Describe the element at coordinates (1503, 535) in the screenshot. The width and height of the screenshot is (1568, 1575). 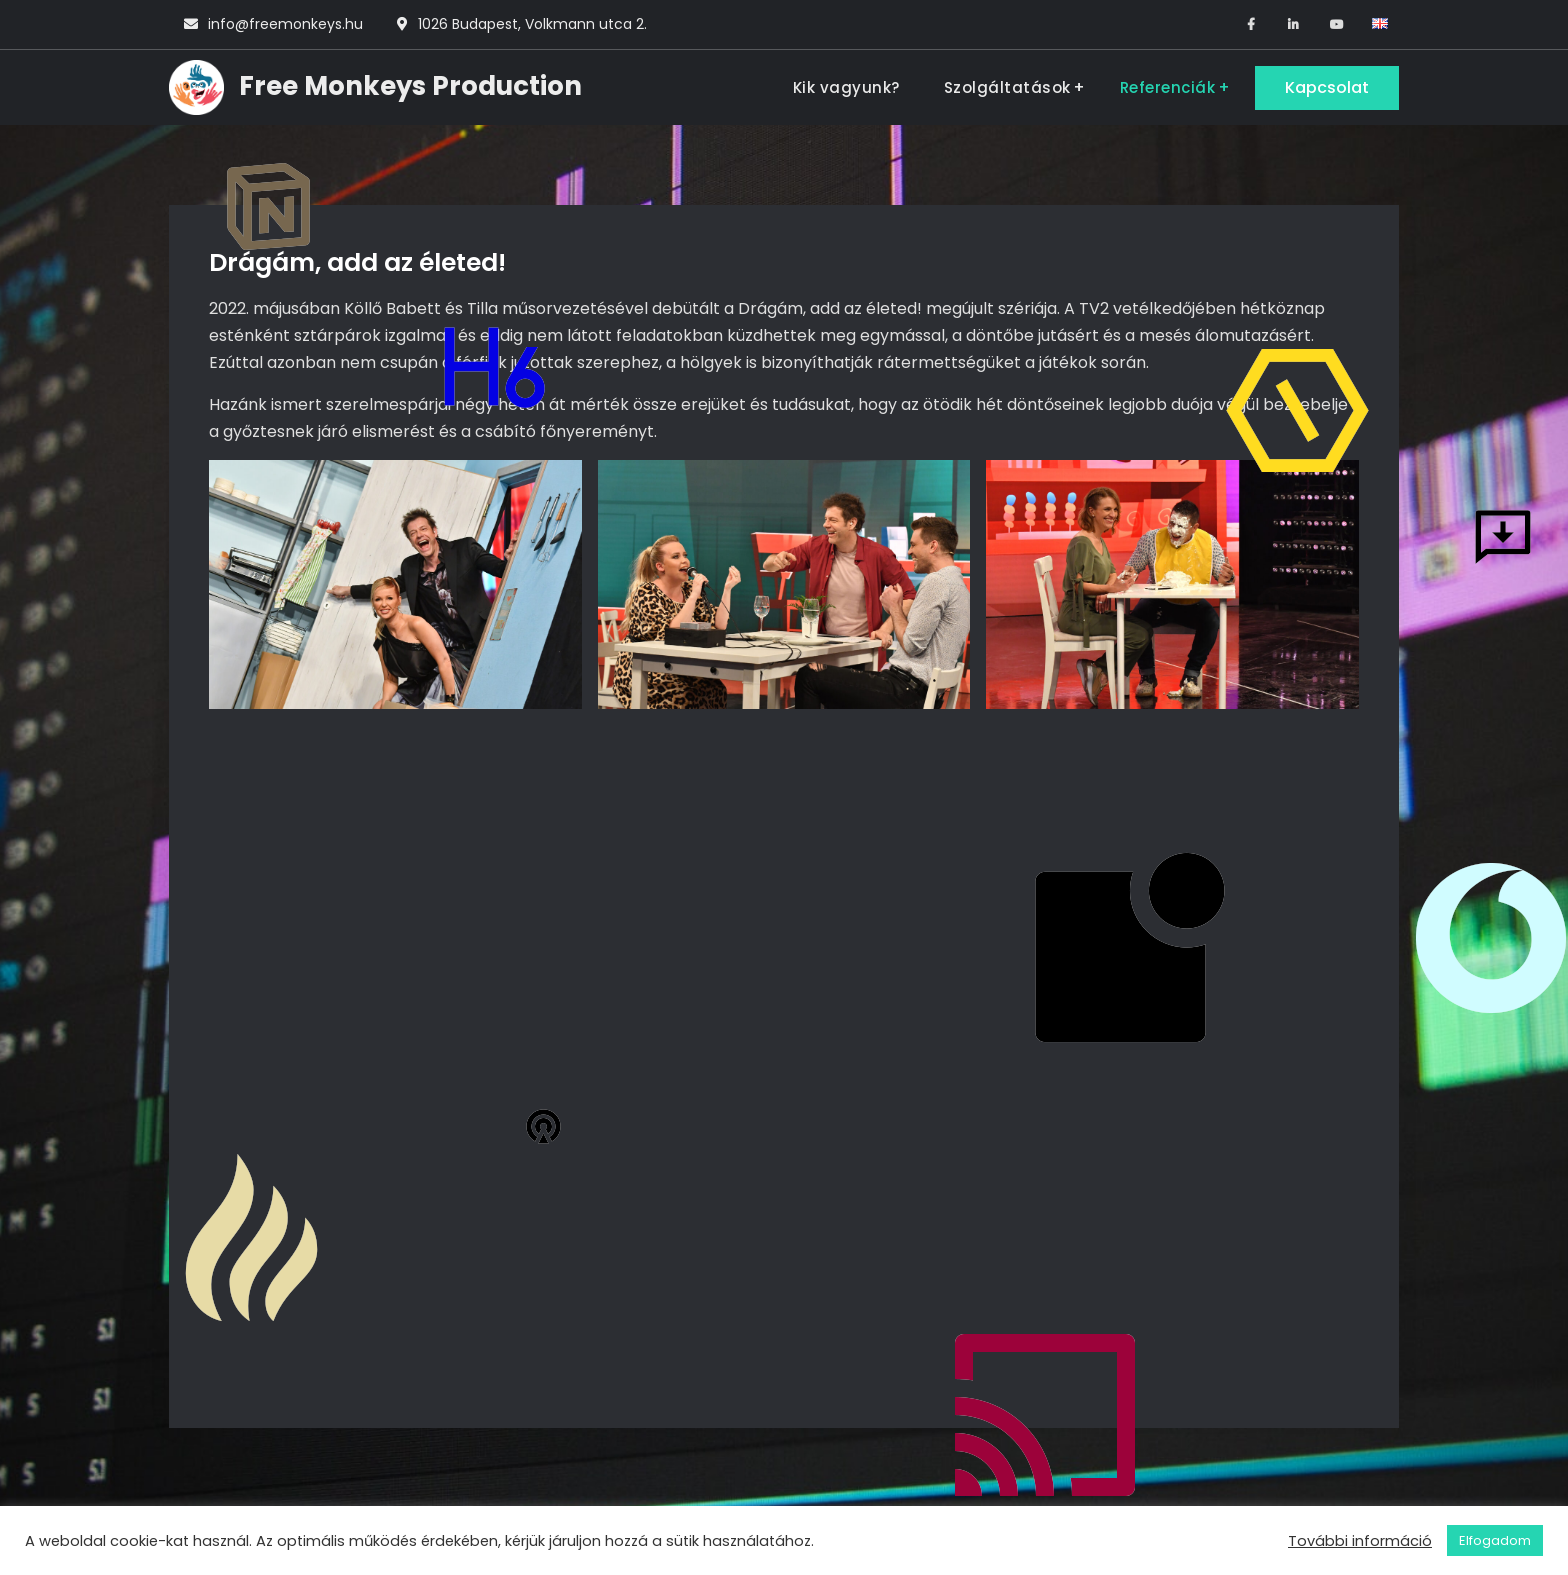
I see `download chat history` at that location.